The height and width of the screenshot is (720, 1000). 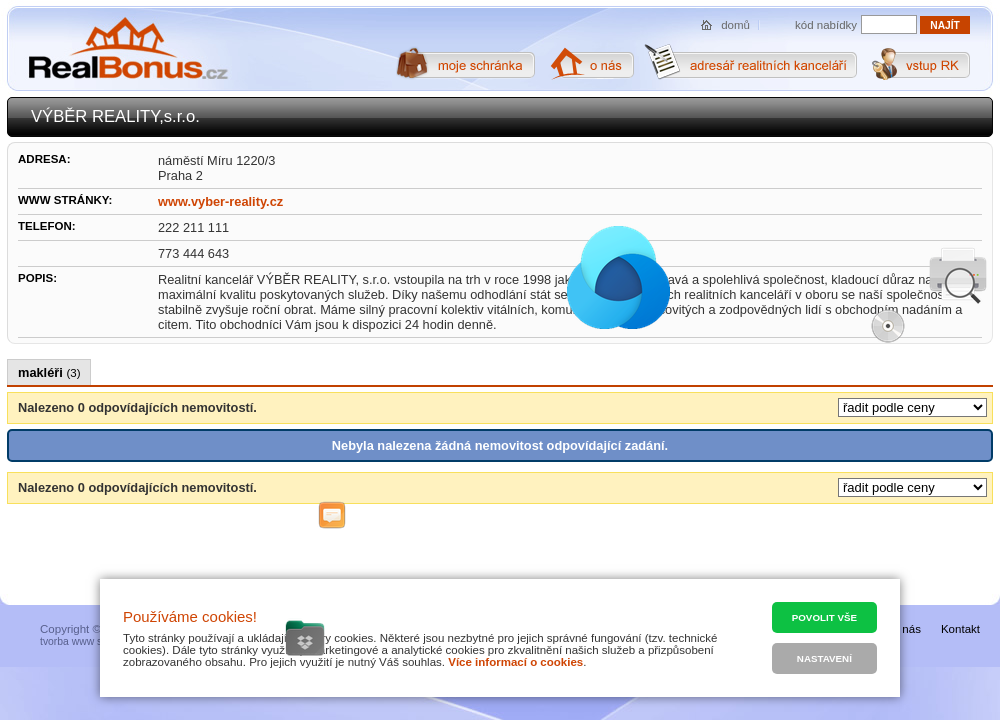 I want to click on preview document before printing, so click(x=958, y=274).